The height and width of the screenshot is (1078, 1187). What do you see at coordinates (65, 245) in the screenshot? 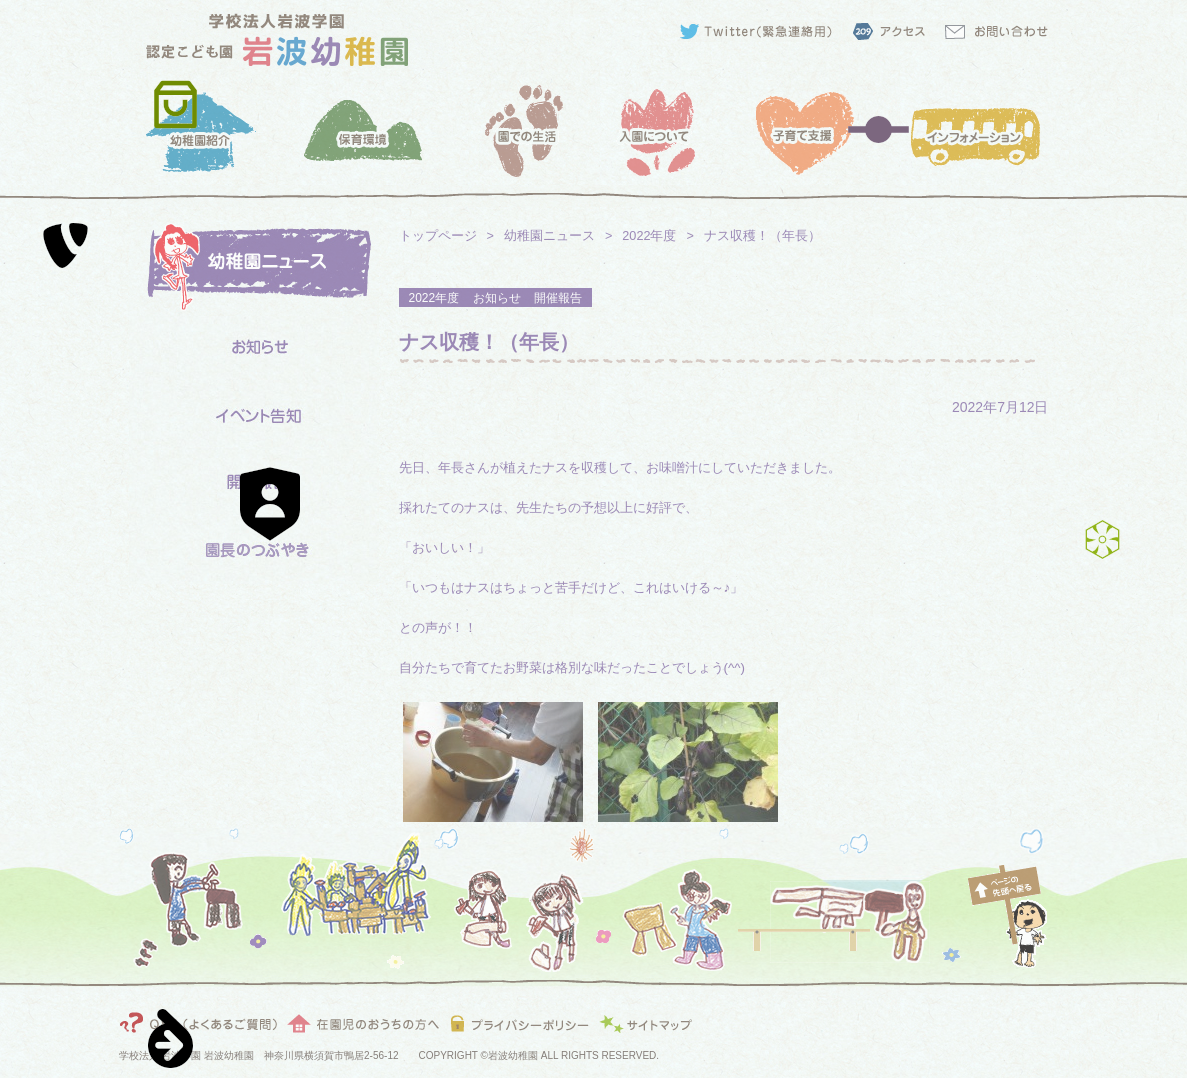
I see `TYPO3 content management system logo` at bounding box center [65, 245].